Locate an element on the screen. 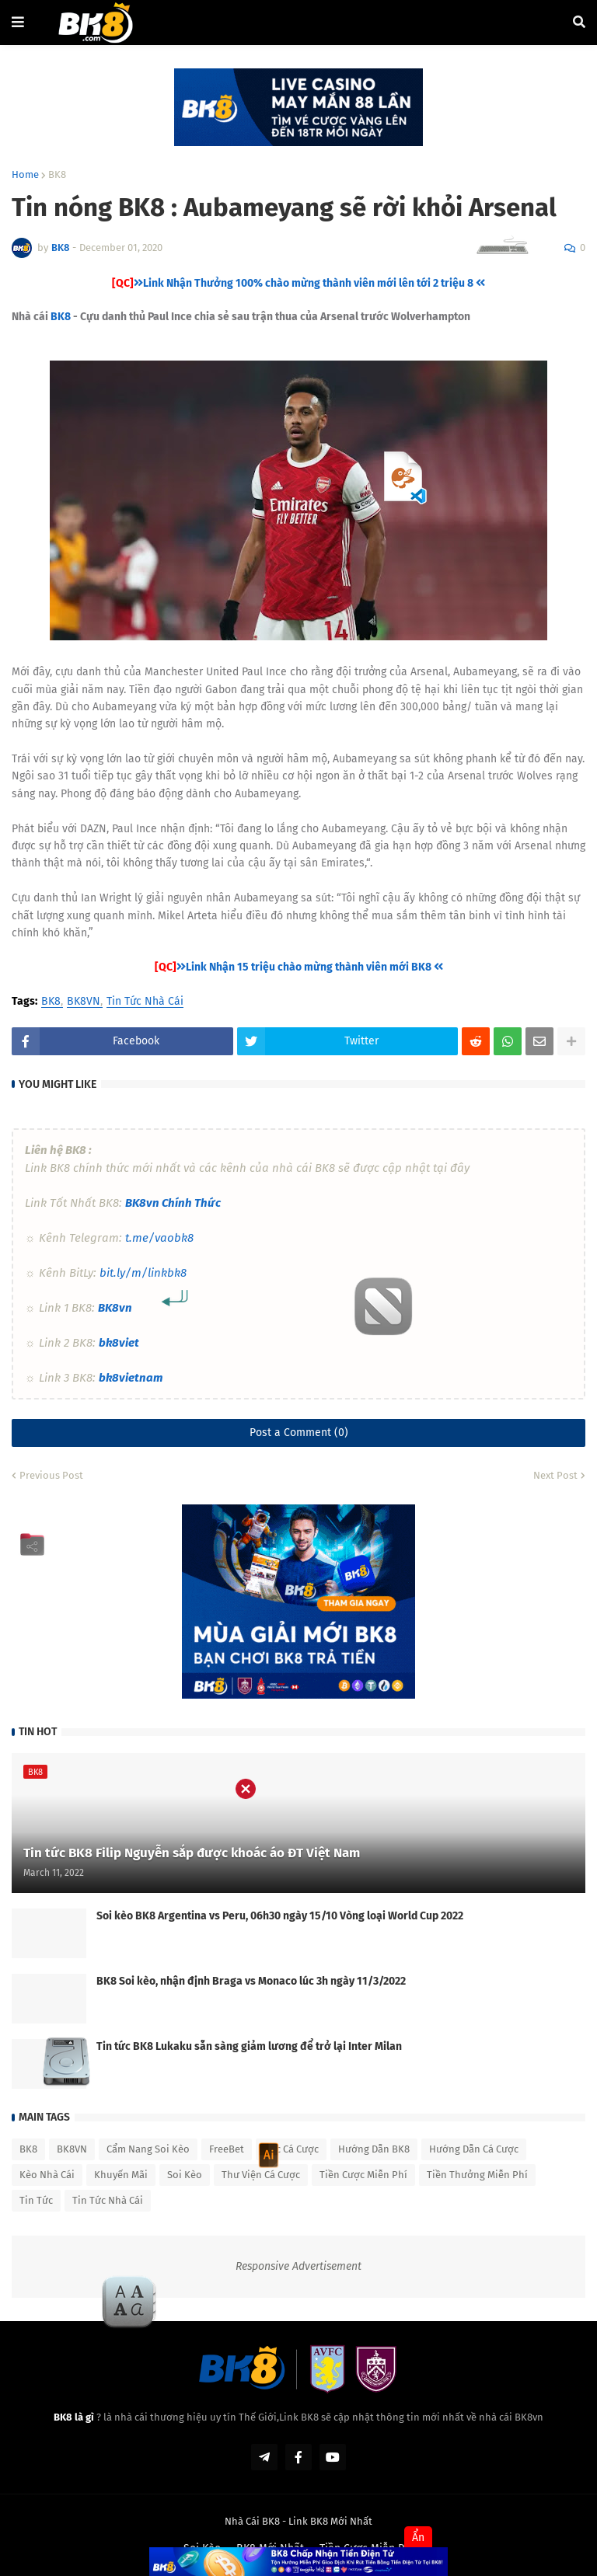 The height and width of the screenshot is (2576, 597). open font book to manage installed fonts is located at coordinates (127, 2301).